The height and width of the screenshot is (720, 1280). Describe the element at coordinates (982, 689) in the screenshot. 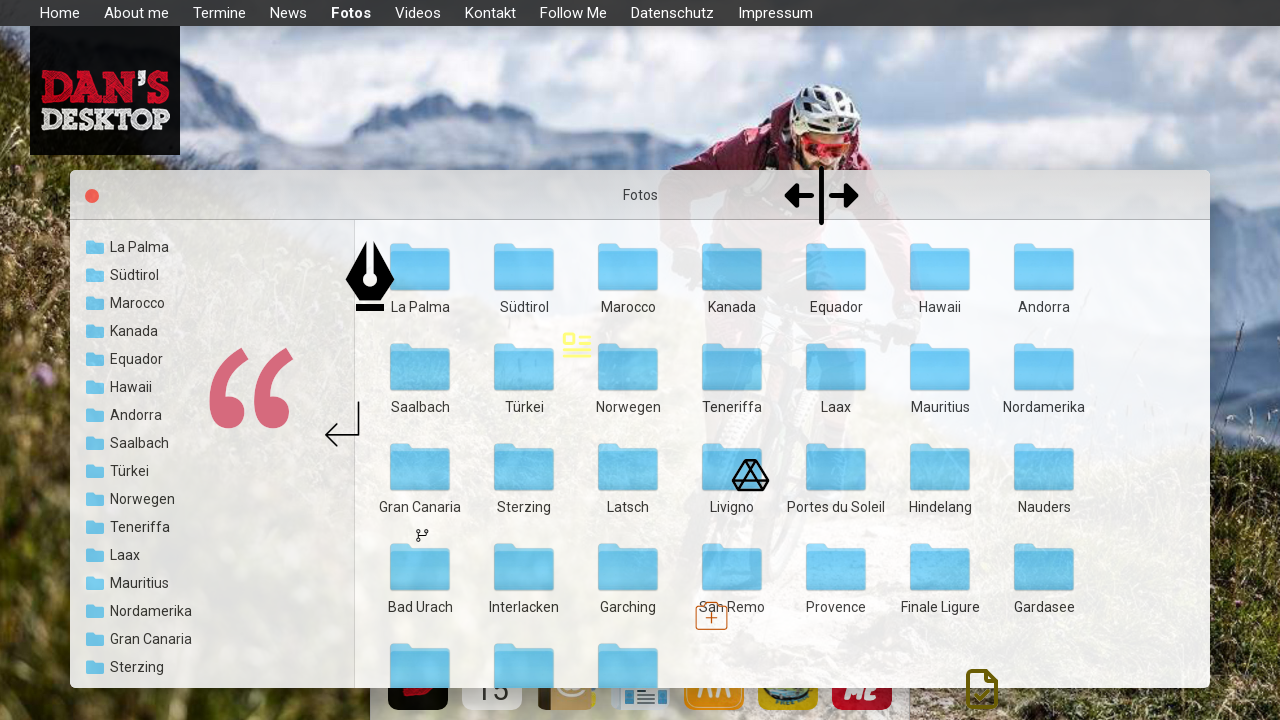

I see `file successfully uploaded or verified` at that location.